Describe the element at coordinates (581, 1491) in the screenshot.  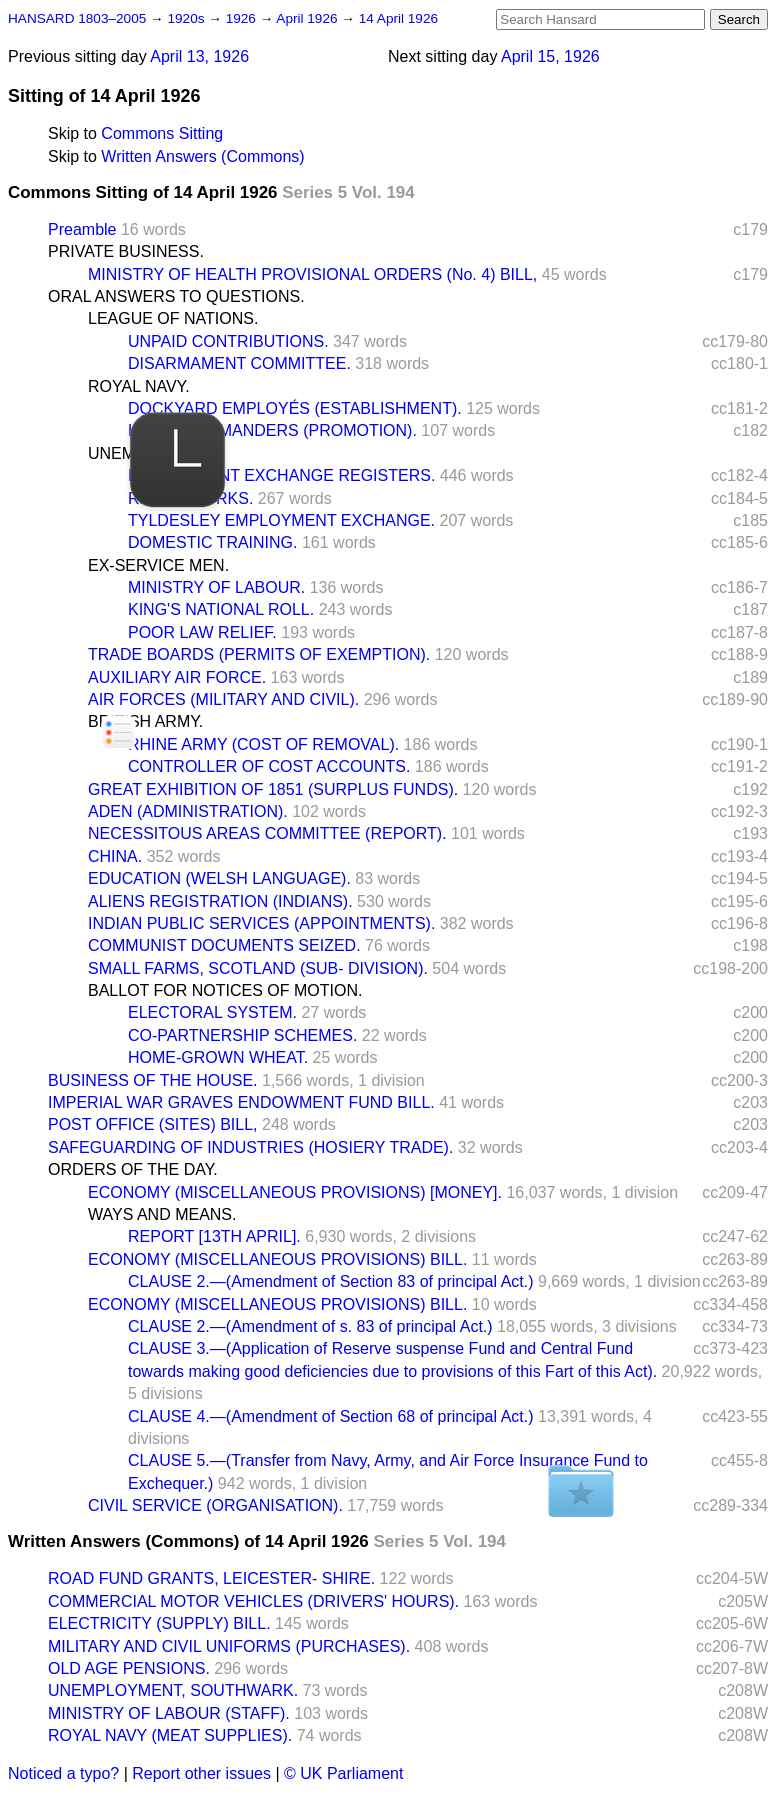
I see `open your bookmarked files folder` at that location.